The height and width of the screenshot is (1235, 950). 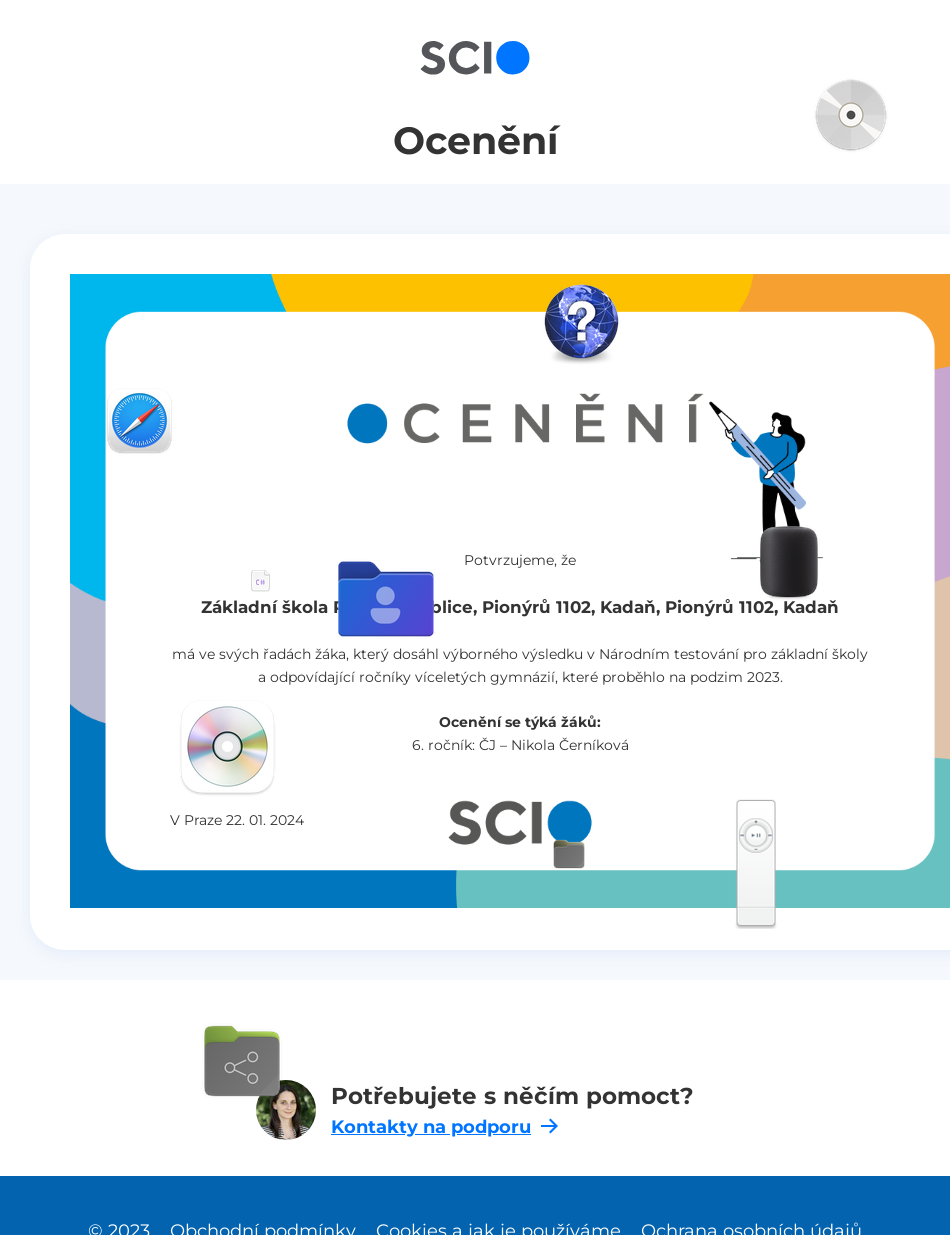 What do you see at coordinates (789, 563) in the screenshot?
I see `apple homepod smart speaker device` at bounding box center [789, 563].